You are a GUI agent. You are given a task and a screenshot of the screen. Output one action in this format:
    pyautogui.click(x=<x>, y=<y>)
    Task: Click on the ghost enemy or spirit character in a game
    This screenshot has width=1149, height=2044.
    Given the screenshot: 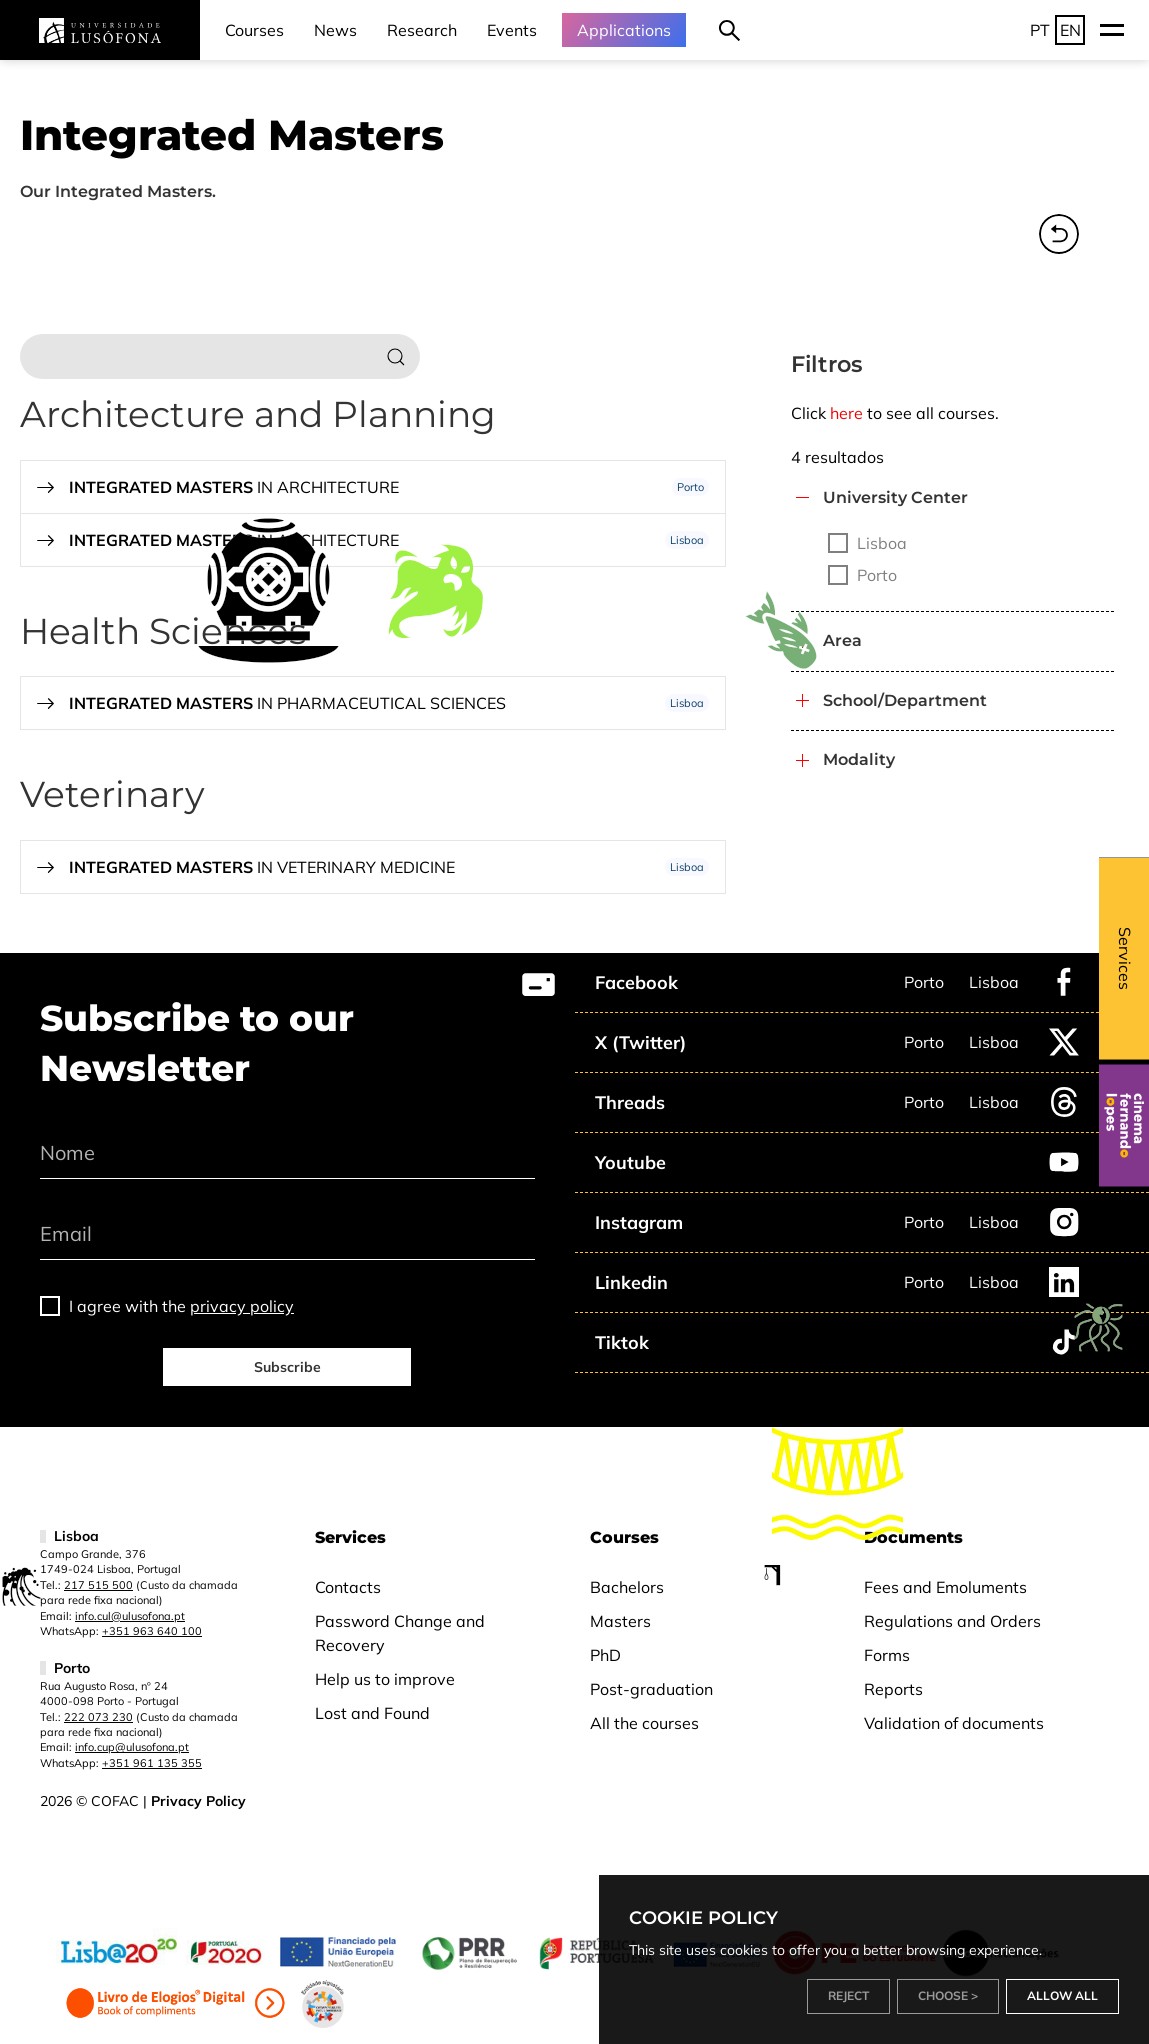 What is the action you would take?
    pyautogui.click(x=435, y=591)
    